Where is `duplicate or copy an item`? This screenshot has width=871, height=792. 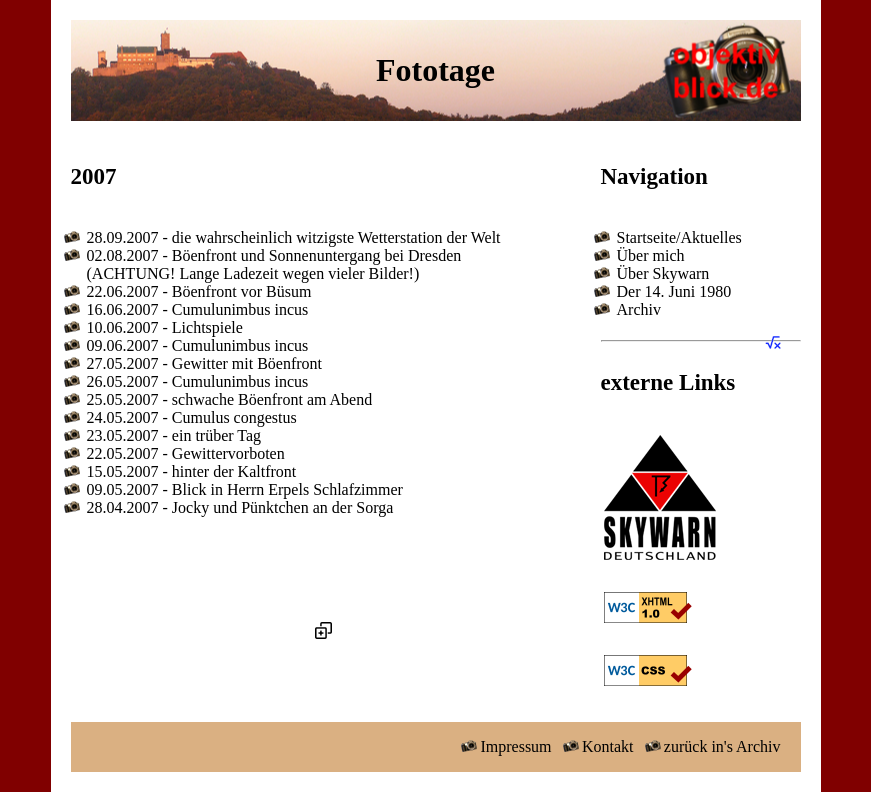
duplicate or copy an item is located at coordinates (323, 630).